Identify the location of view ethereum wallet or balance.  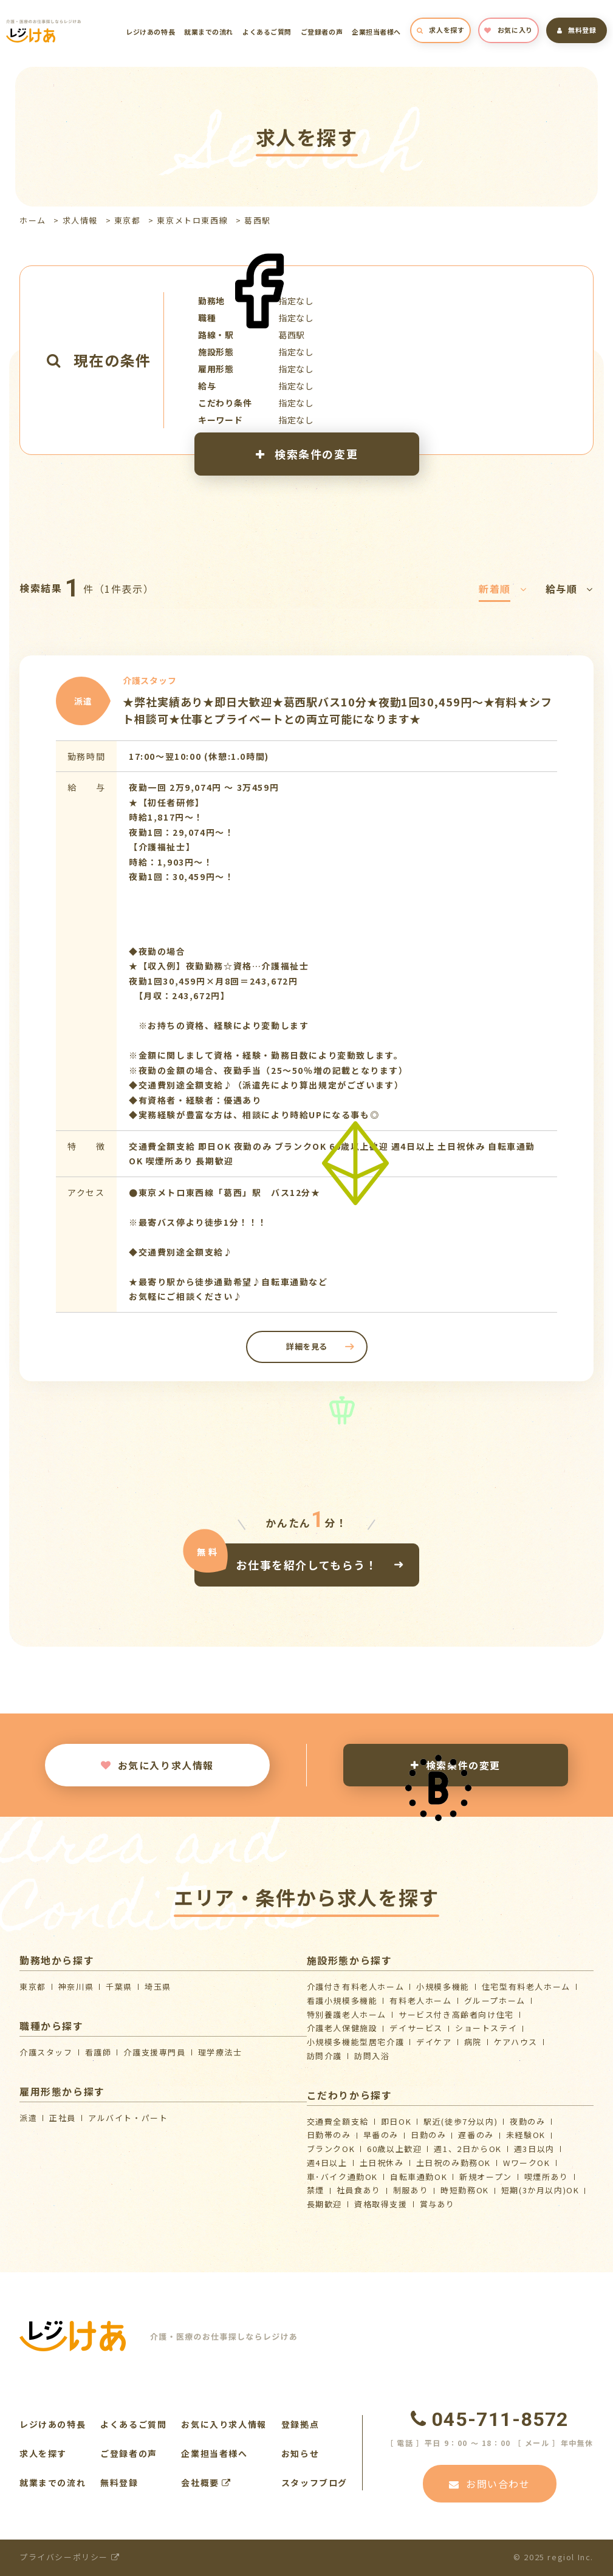
(355, 1163).